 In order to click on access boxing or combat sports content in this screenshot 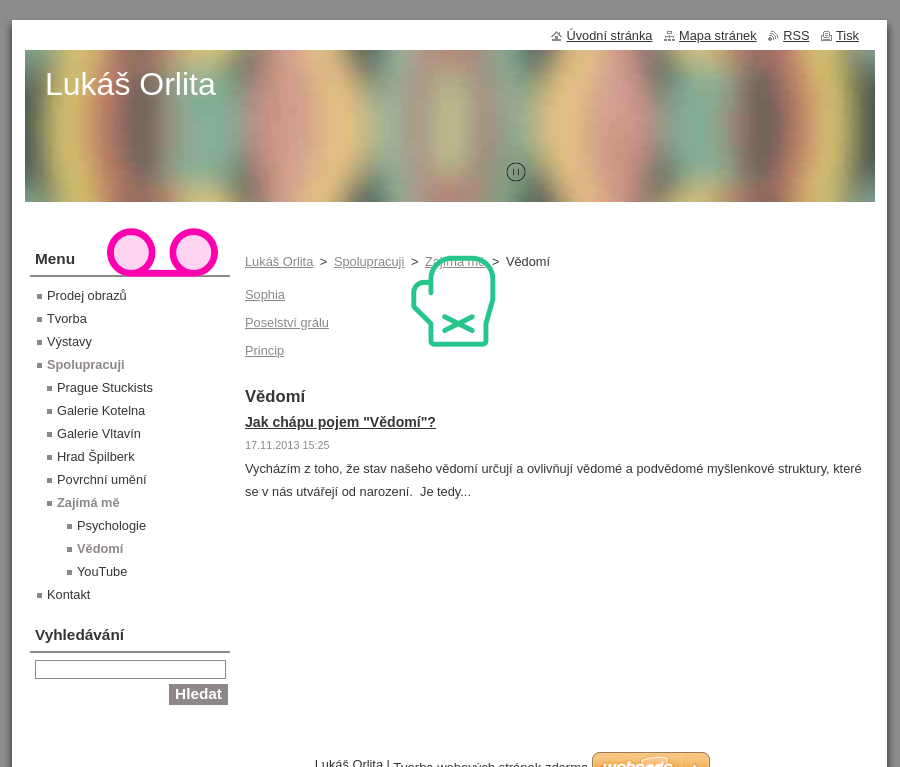, I will do `click(455, 303)`.